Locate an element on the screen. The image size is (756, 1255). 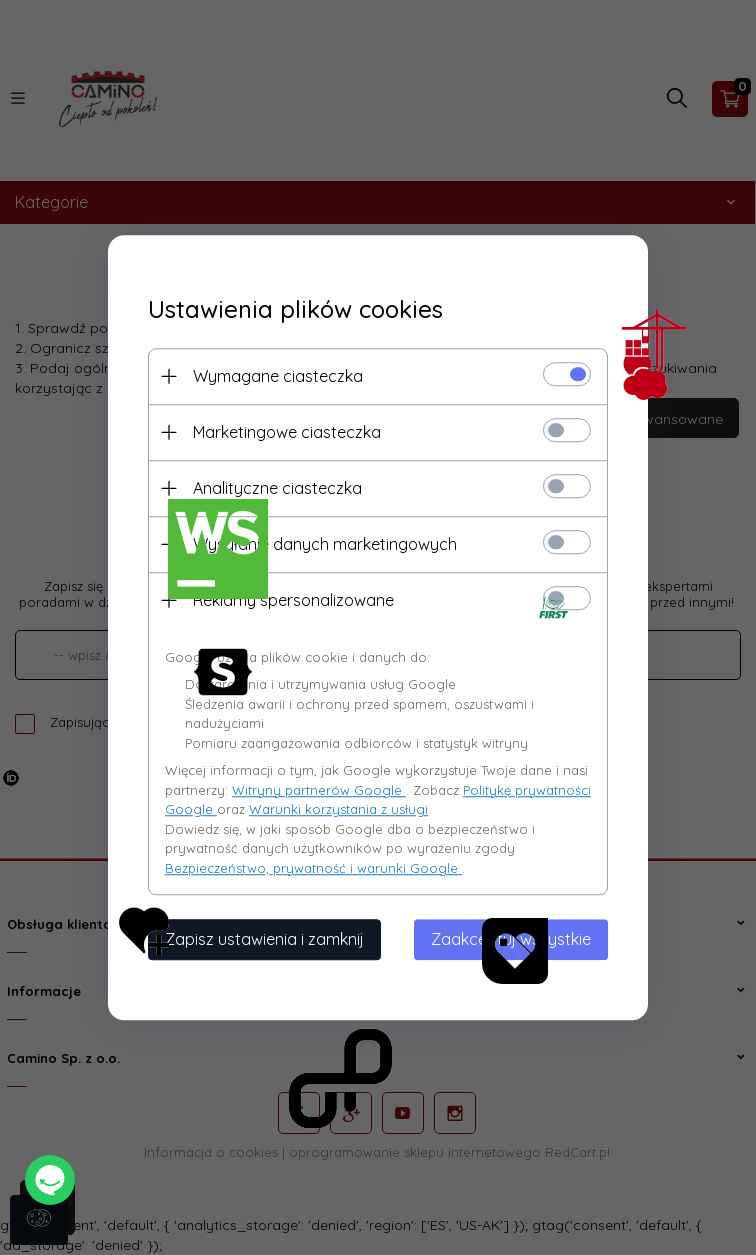
open WebStorm IDE is located at coordinates (218, 549).